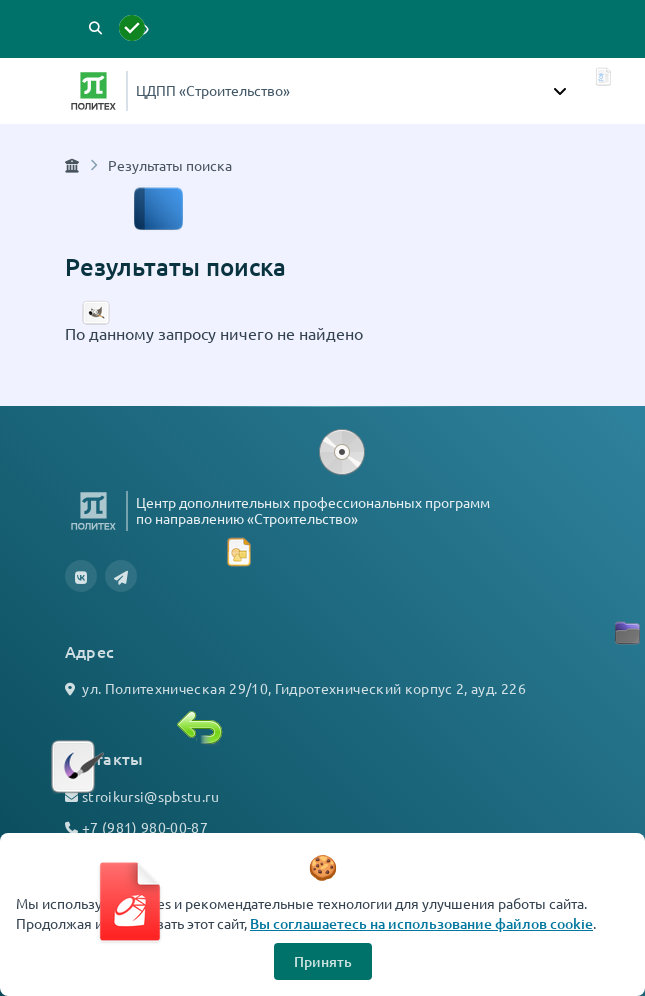 The image size is (645, 996). What do you see at coordinates (342, 452) in the screenshot?
I see `audio CD detected in disc drive` at bounding box center [342, 452].